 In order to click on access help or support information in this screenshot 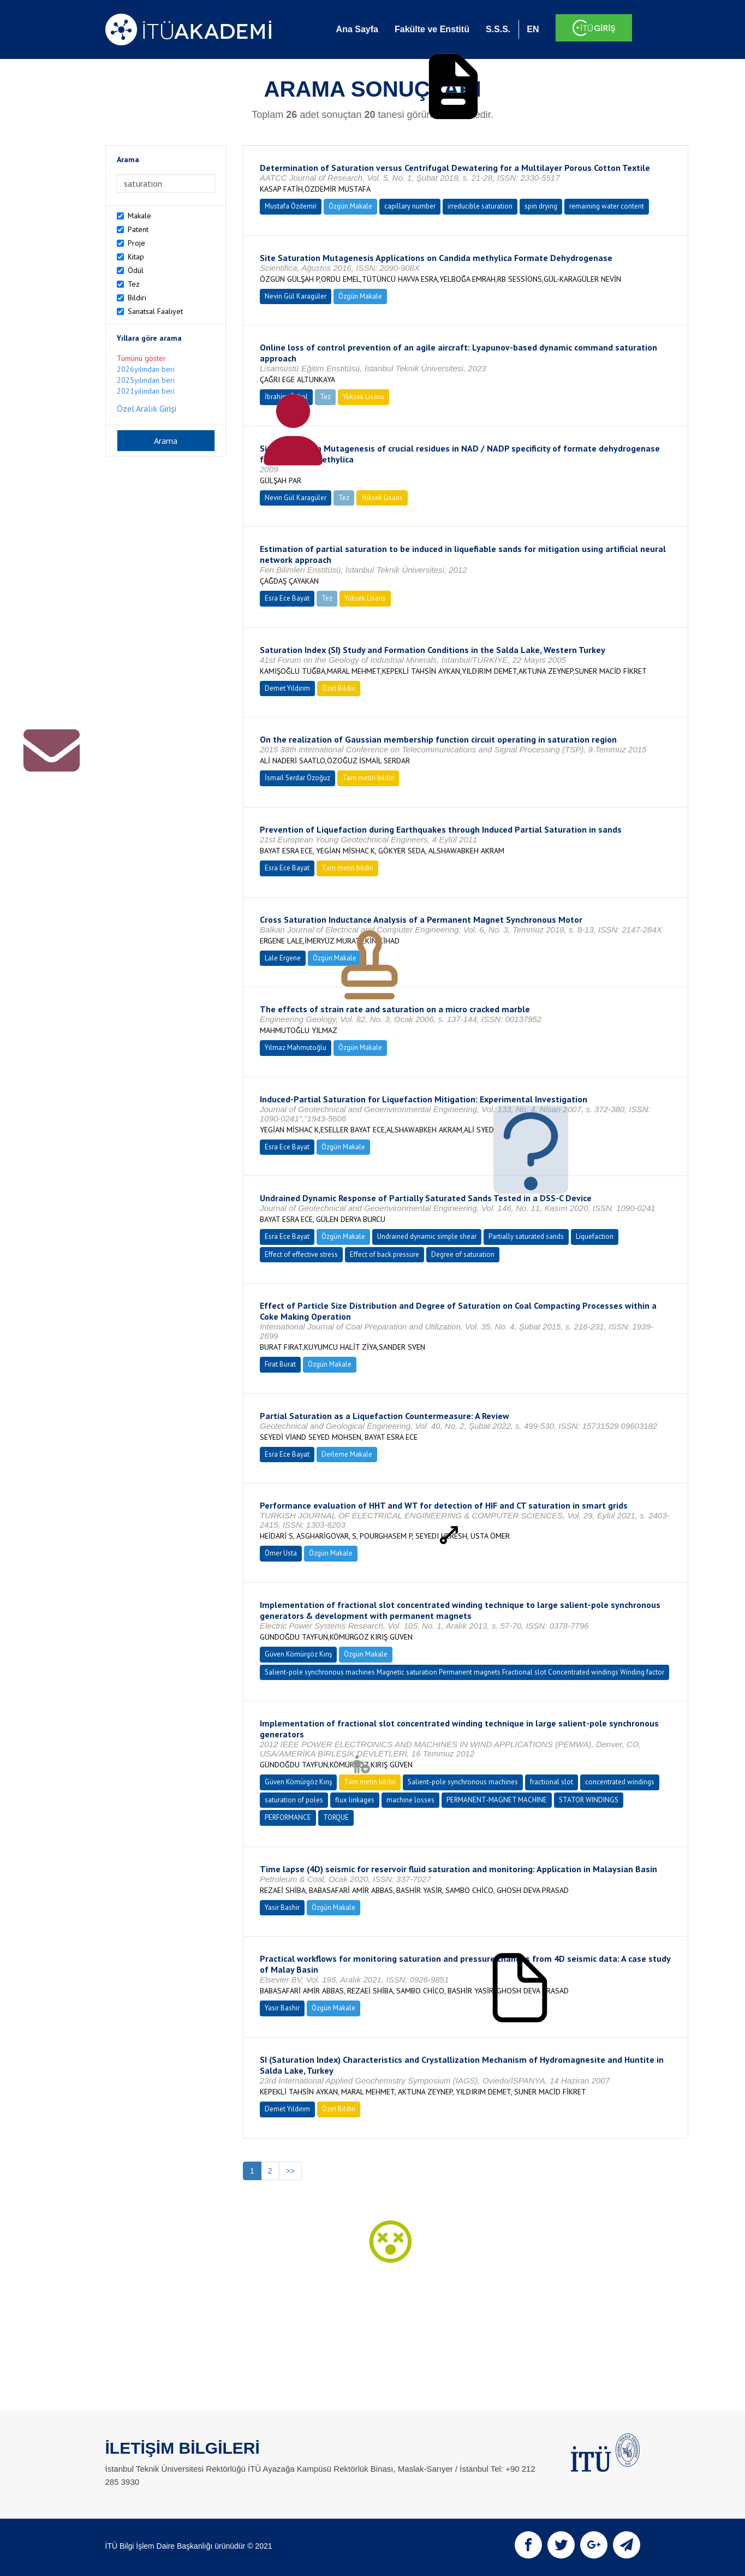, I will do `click(531, 1149)`.